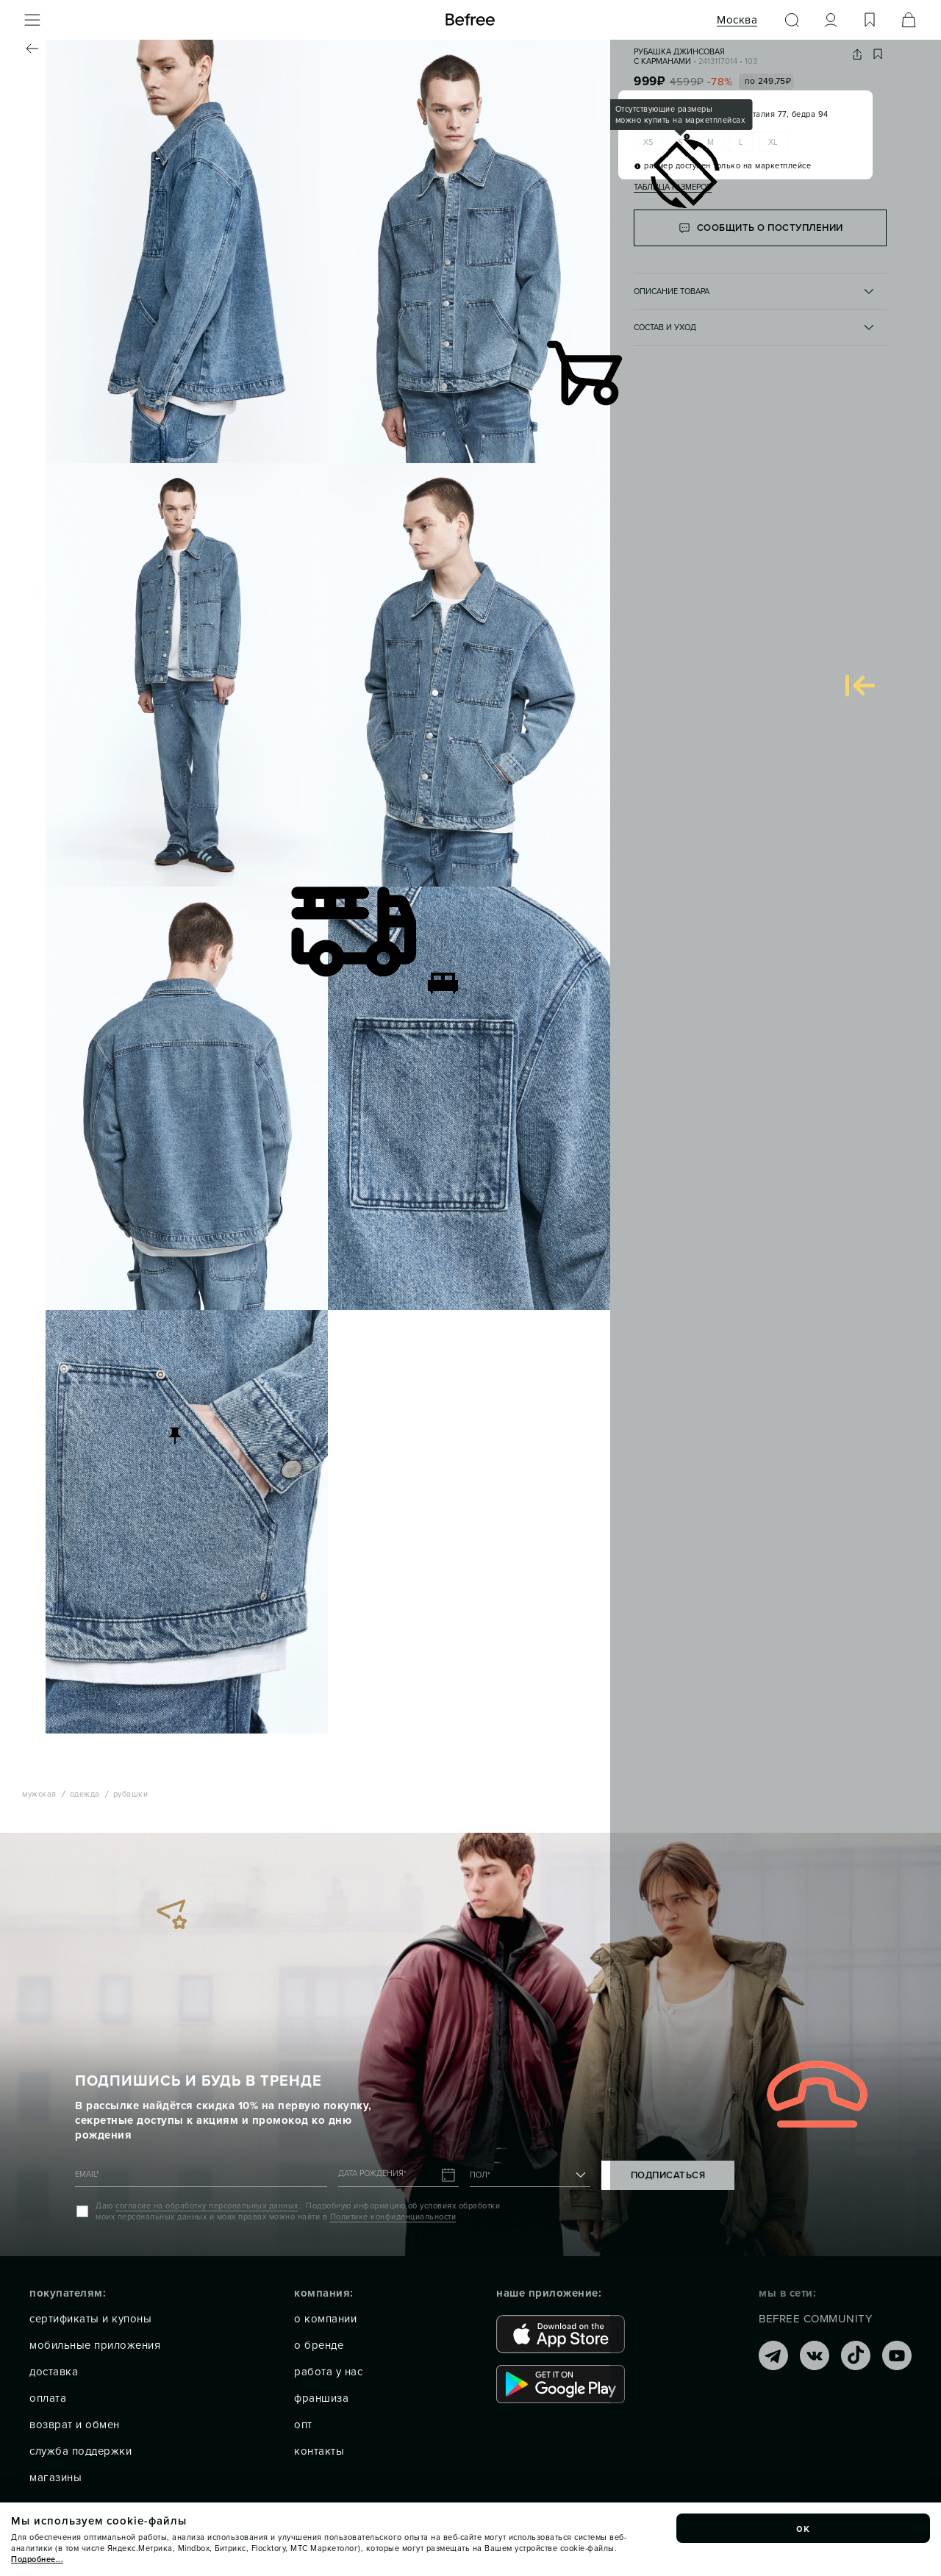 The image size is (941, 2576). I want to click on access gardening or outdoor supplies, so click(586, 373).